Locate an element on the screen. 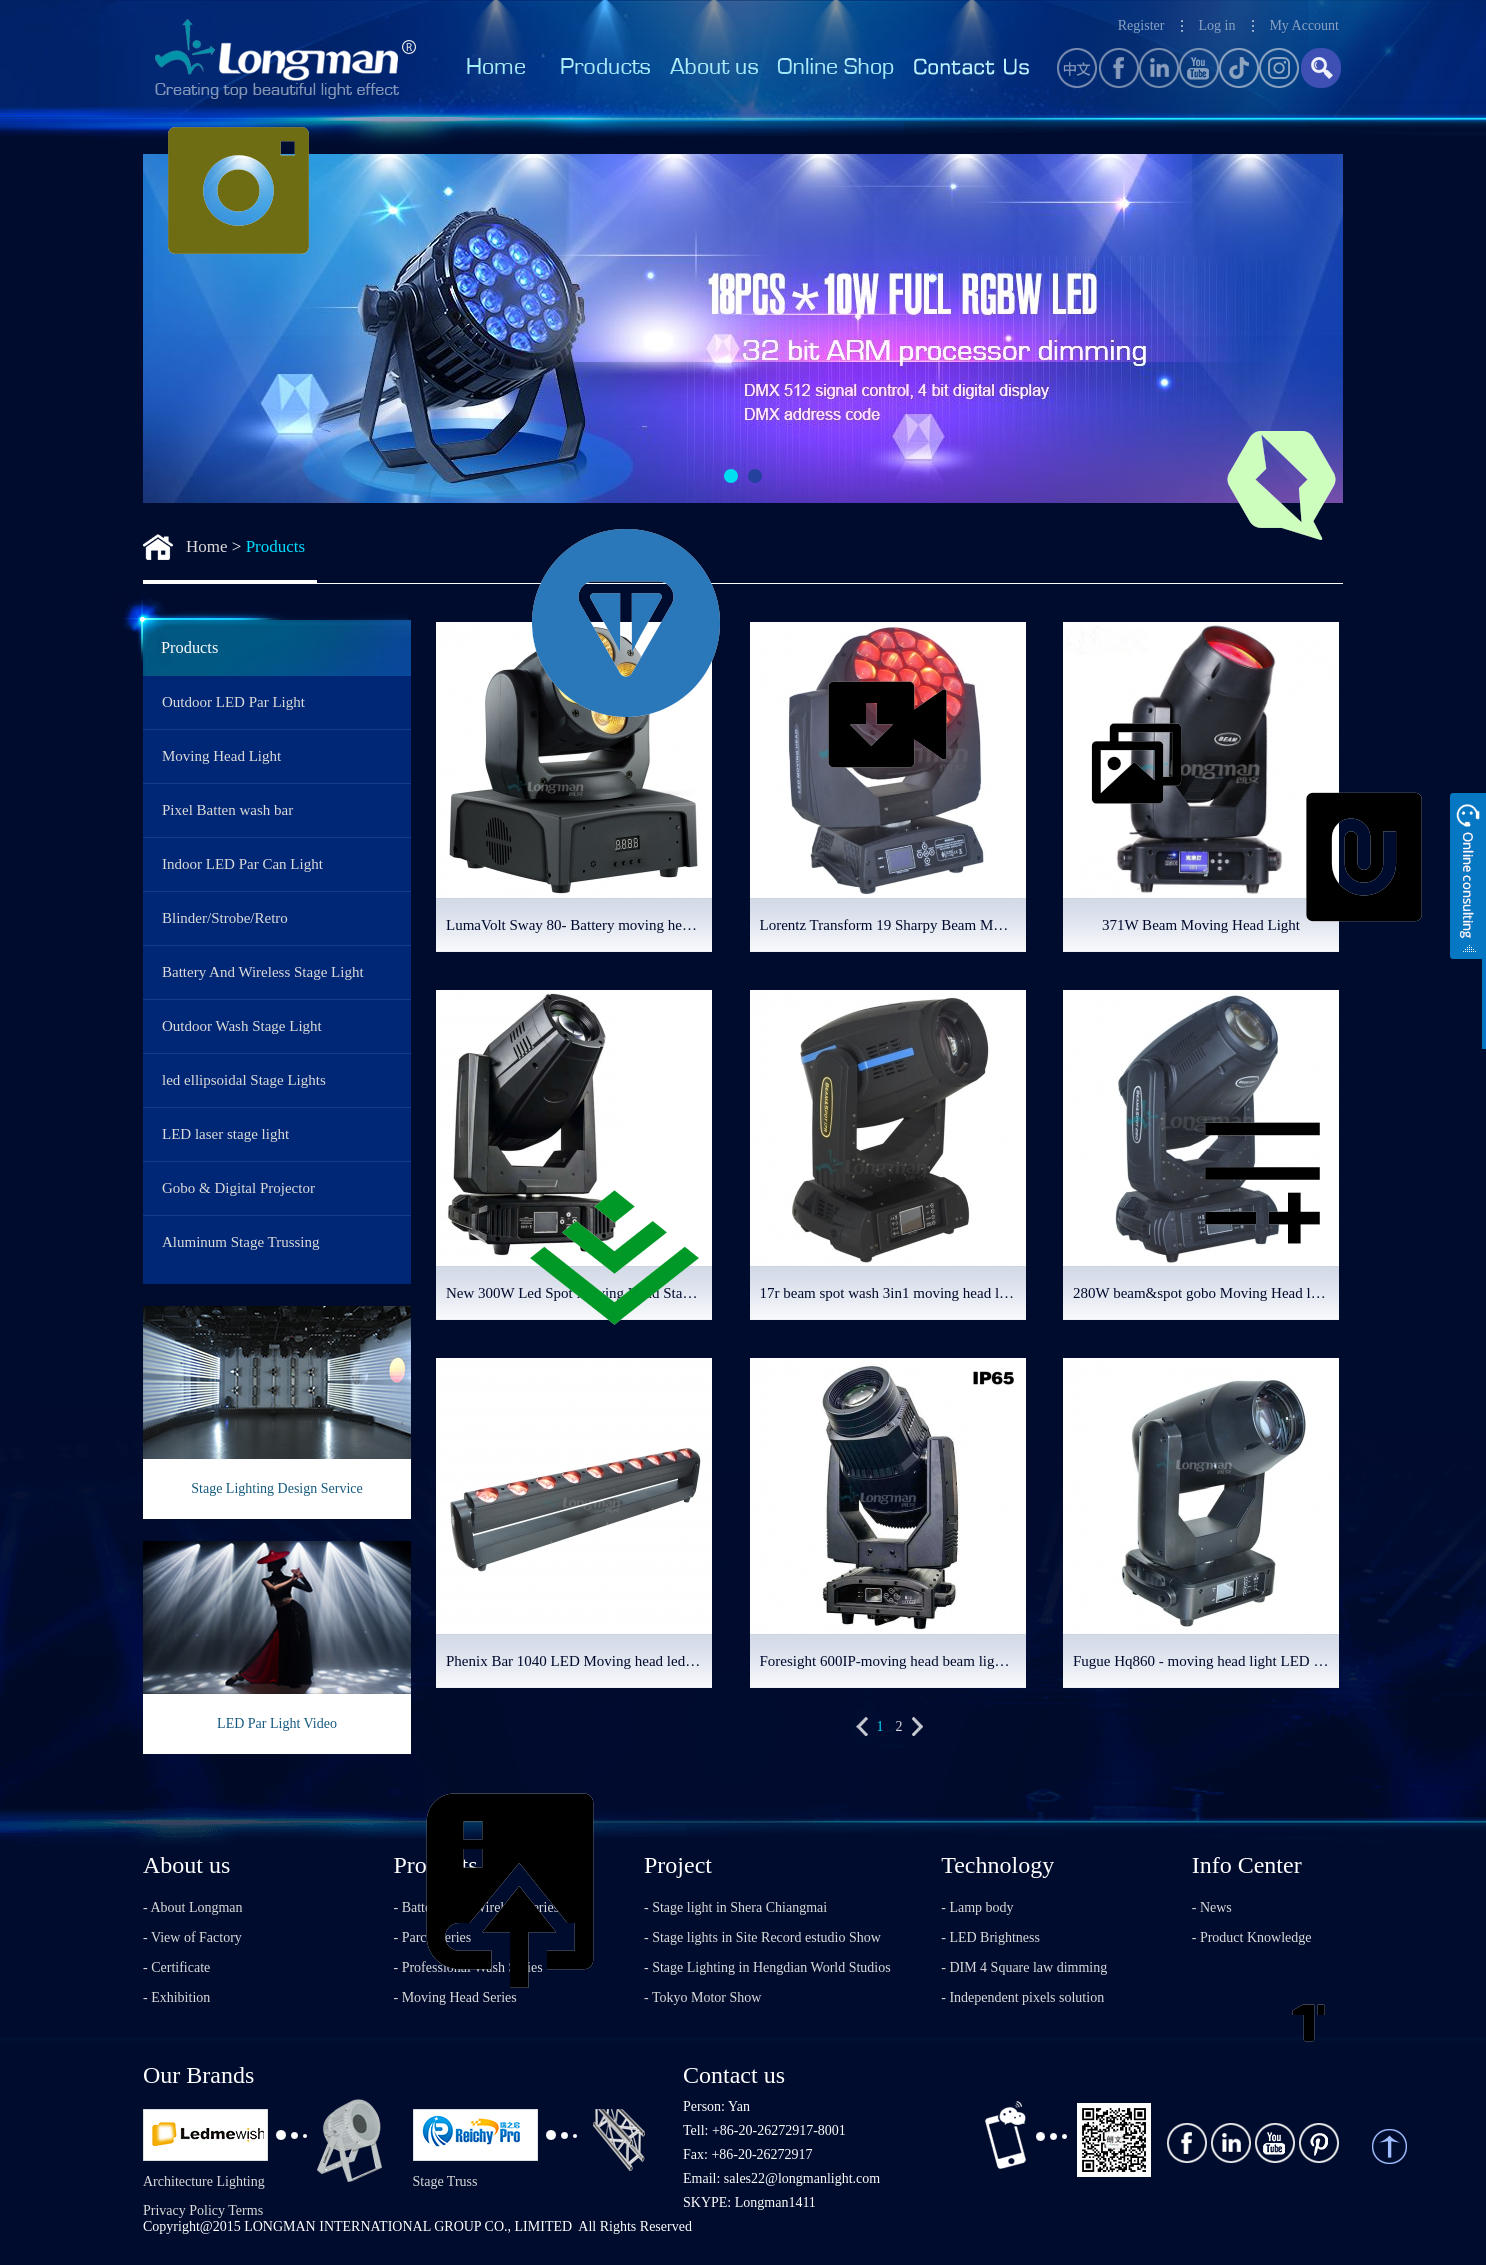 This screenshot has height=2265, width=1486. open camera to take a photo is located at coordinates (238, 190).